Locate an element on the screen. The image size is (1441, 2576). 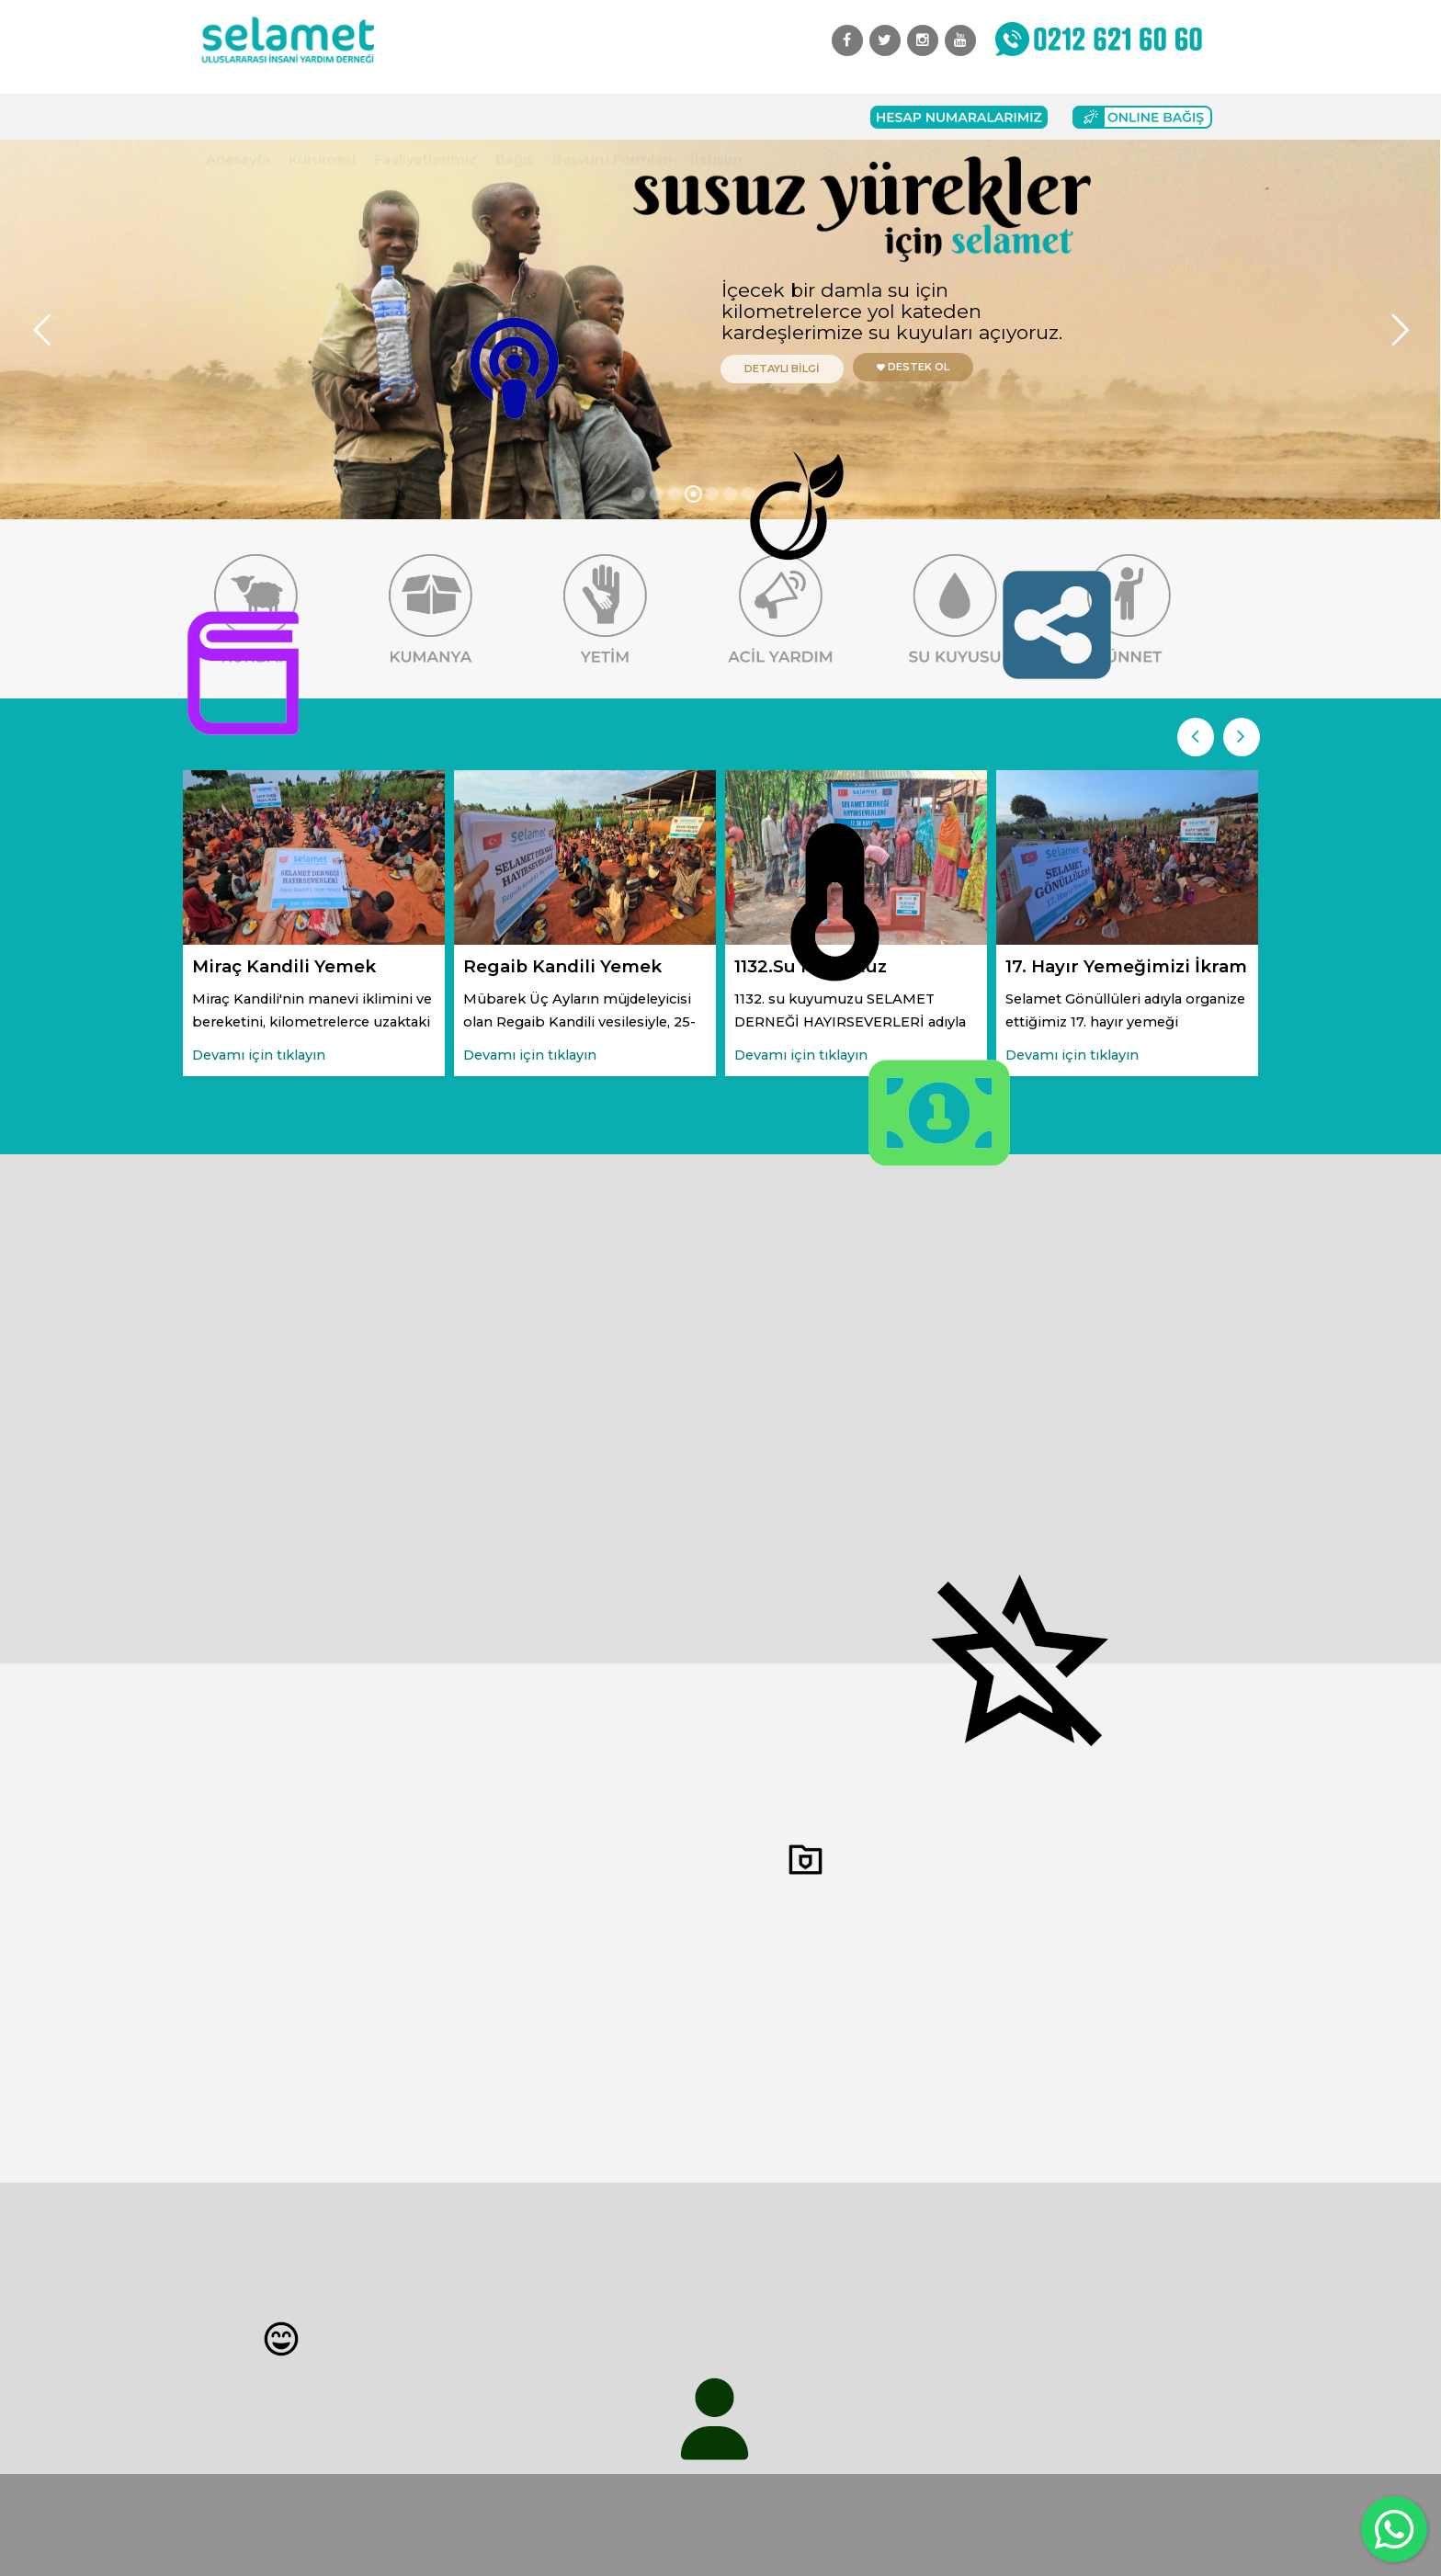
indicates moderate or medium temperature is located at coordinates (834, 902).